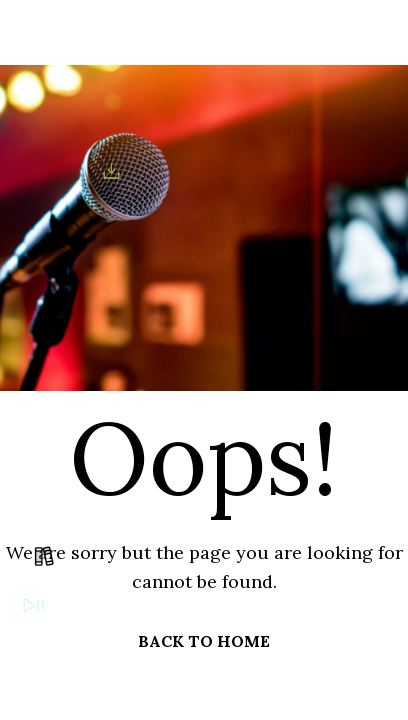  I want to click on download a file, so click(111, 171).